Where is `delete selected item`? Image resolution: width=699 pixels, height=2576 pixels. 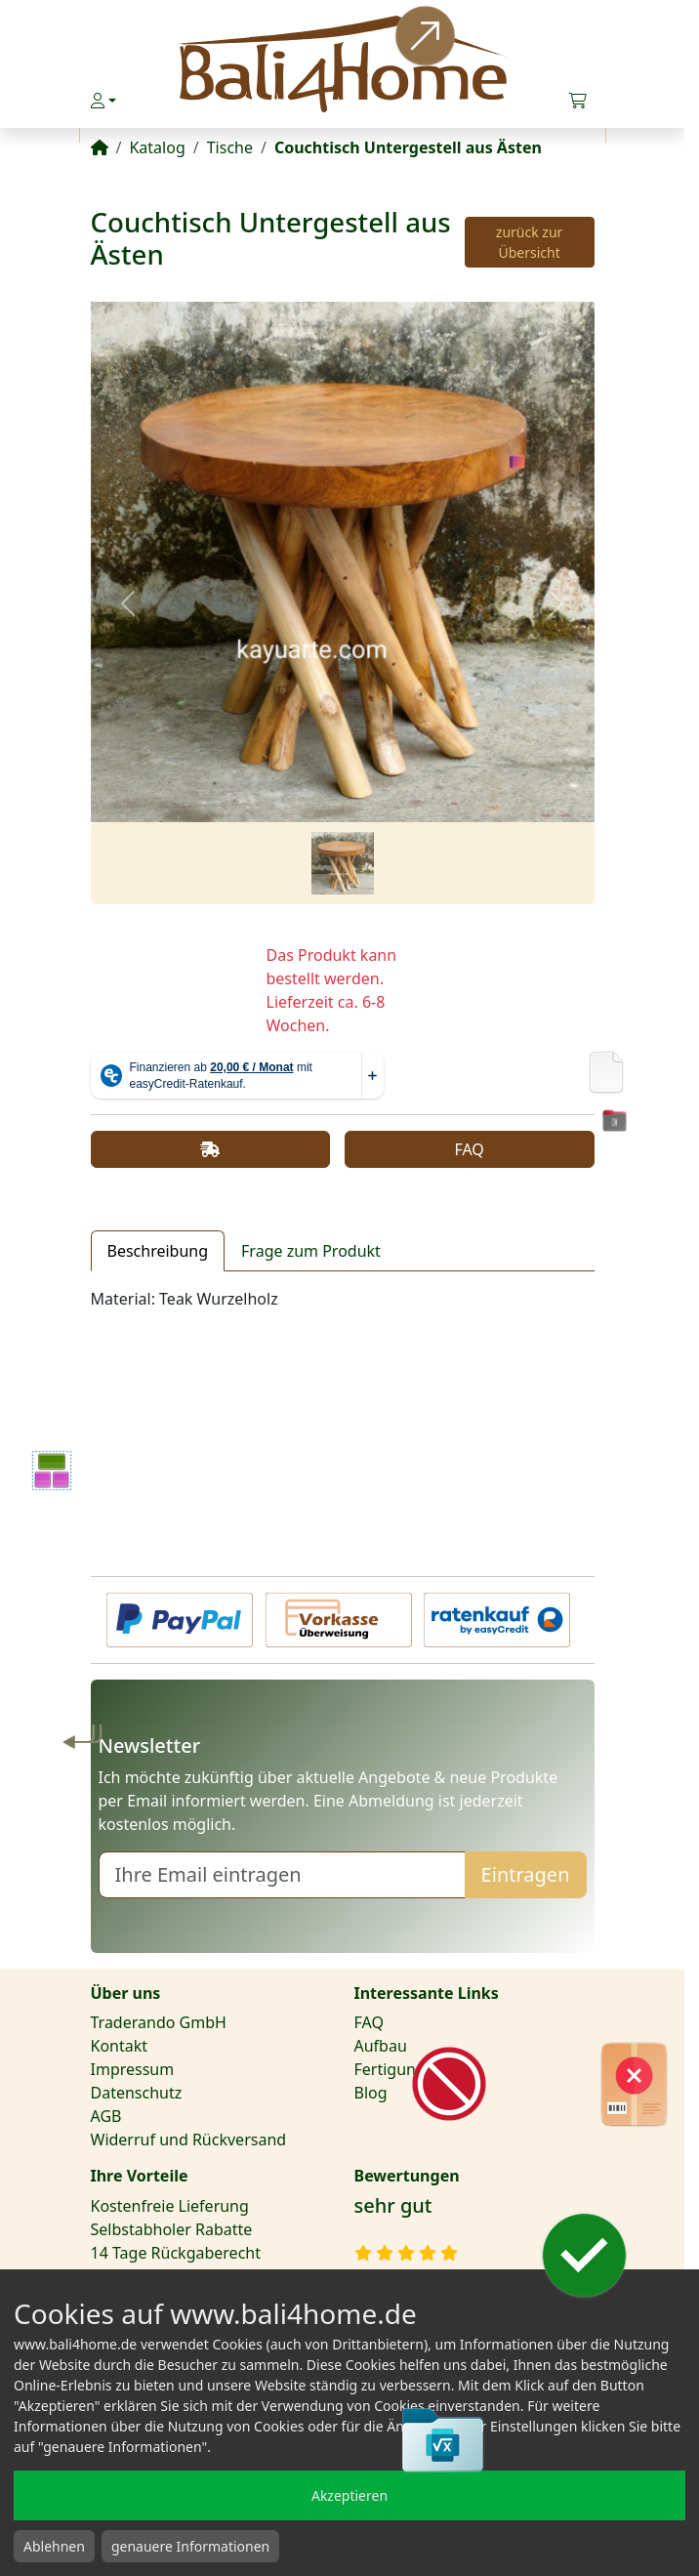
delete selected item is located at coordinates (449, 2084).